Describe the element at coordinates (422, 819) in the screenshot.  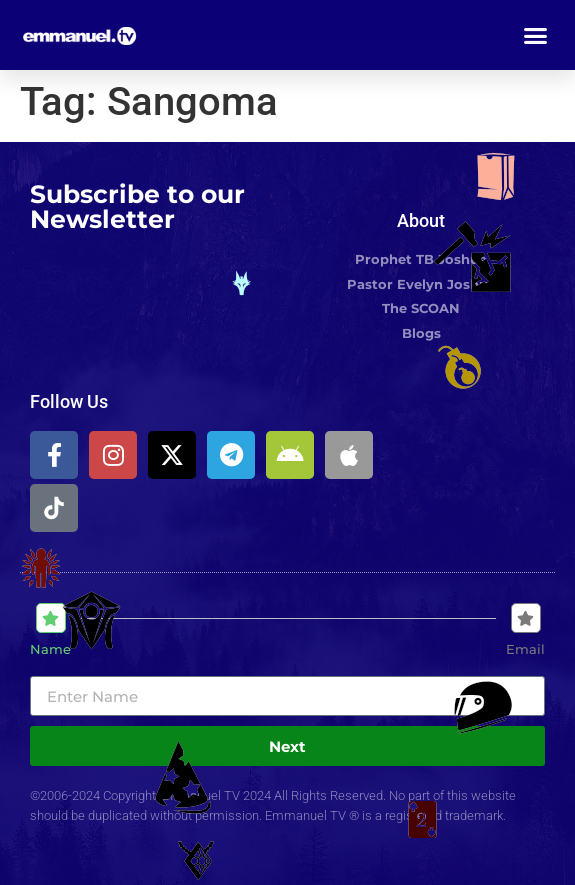
I see `two of spades playing card` at that location.